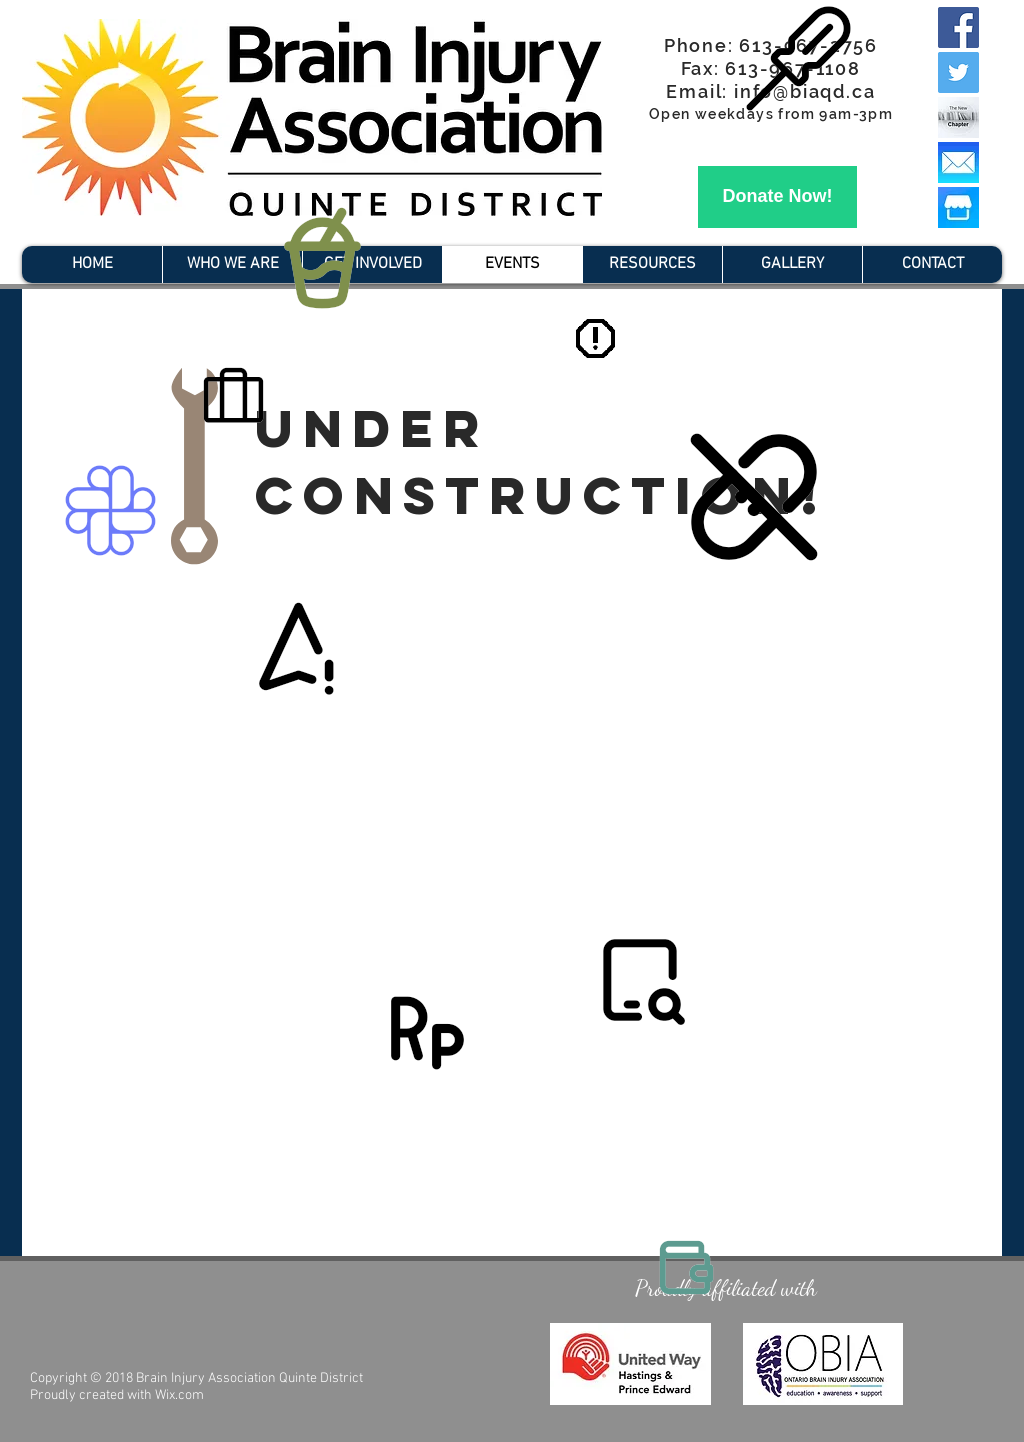 The height and width of the screenshot is (1442, 1024). What do you see at coordinates (595, 338) in the screenshot?
I see `indicates an email error or delivery failure` at bounding box center [595, 338].